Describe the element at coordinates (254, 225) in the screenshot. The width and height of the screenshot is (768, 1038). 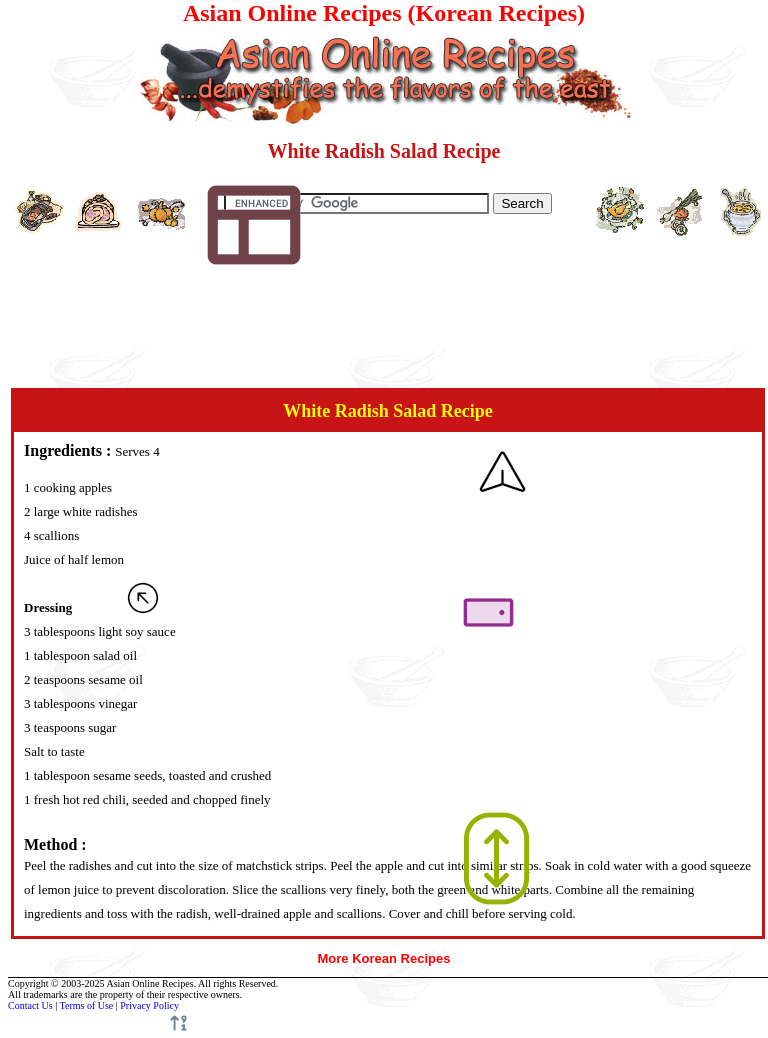
I see `change page layout or view` at that location.